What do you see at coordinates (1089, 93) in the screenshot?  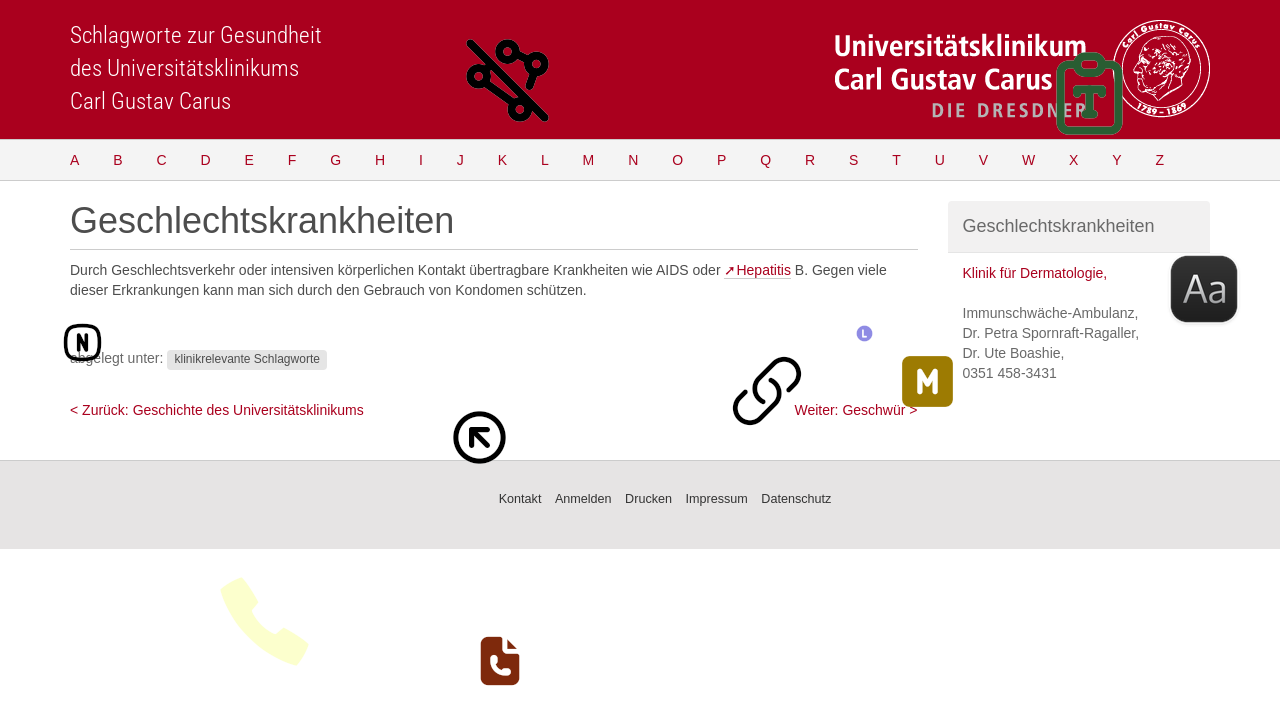 I see `access text formatting options for clipboard content` at bounding box center [1089, 93].